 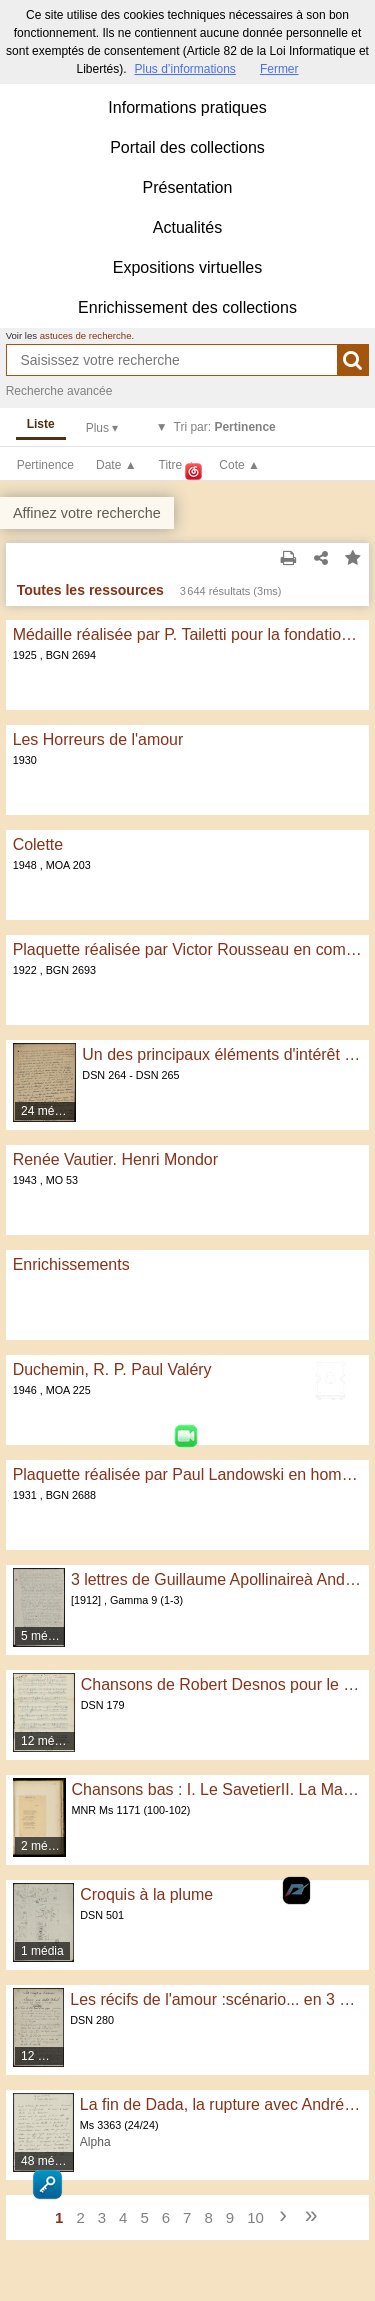 I want to click on launch need for speed rivals game, so click(x=296, y=1890).